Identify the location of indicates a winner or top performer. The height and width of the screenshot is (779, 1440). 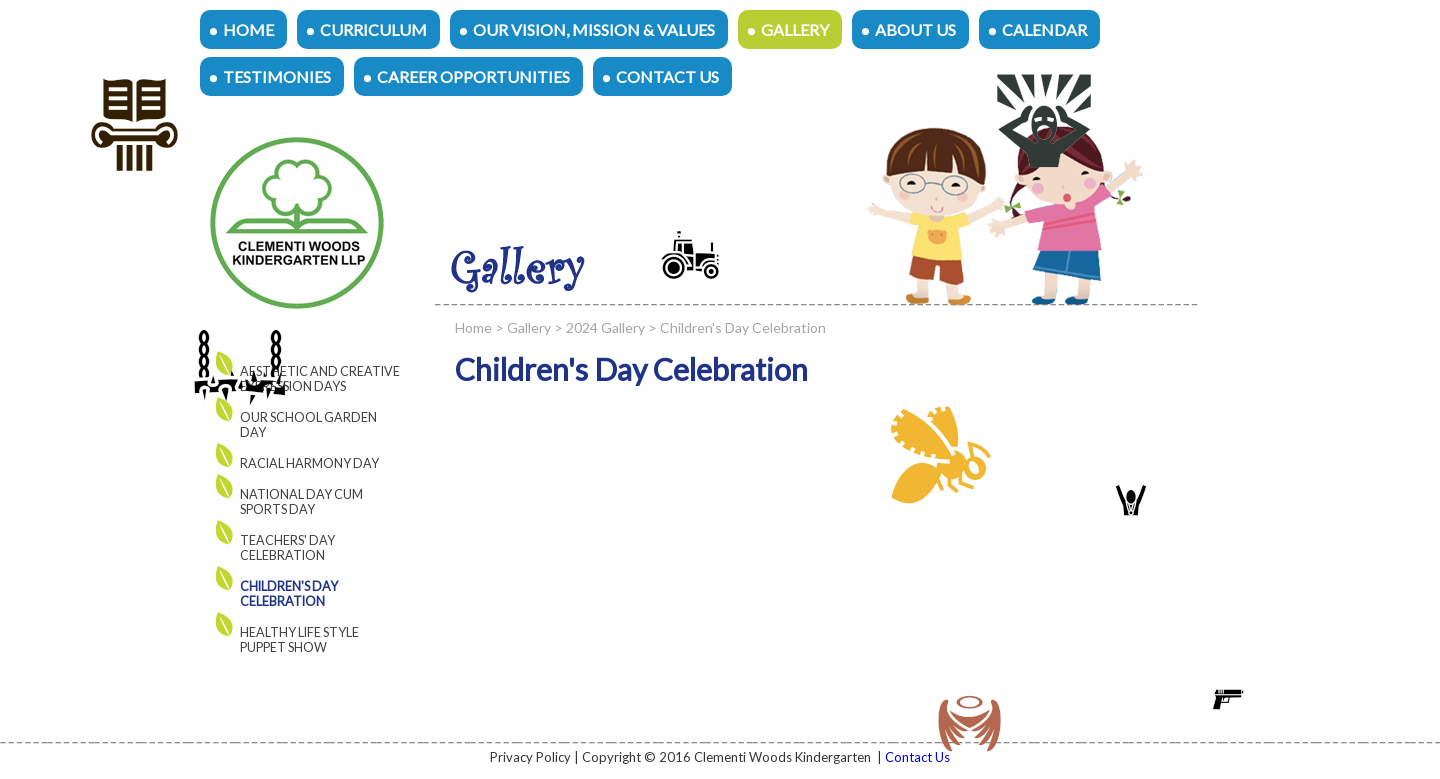
(1131, 500).